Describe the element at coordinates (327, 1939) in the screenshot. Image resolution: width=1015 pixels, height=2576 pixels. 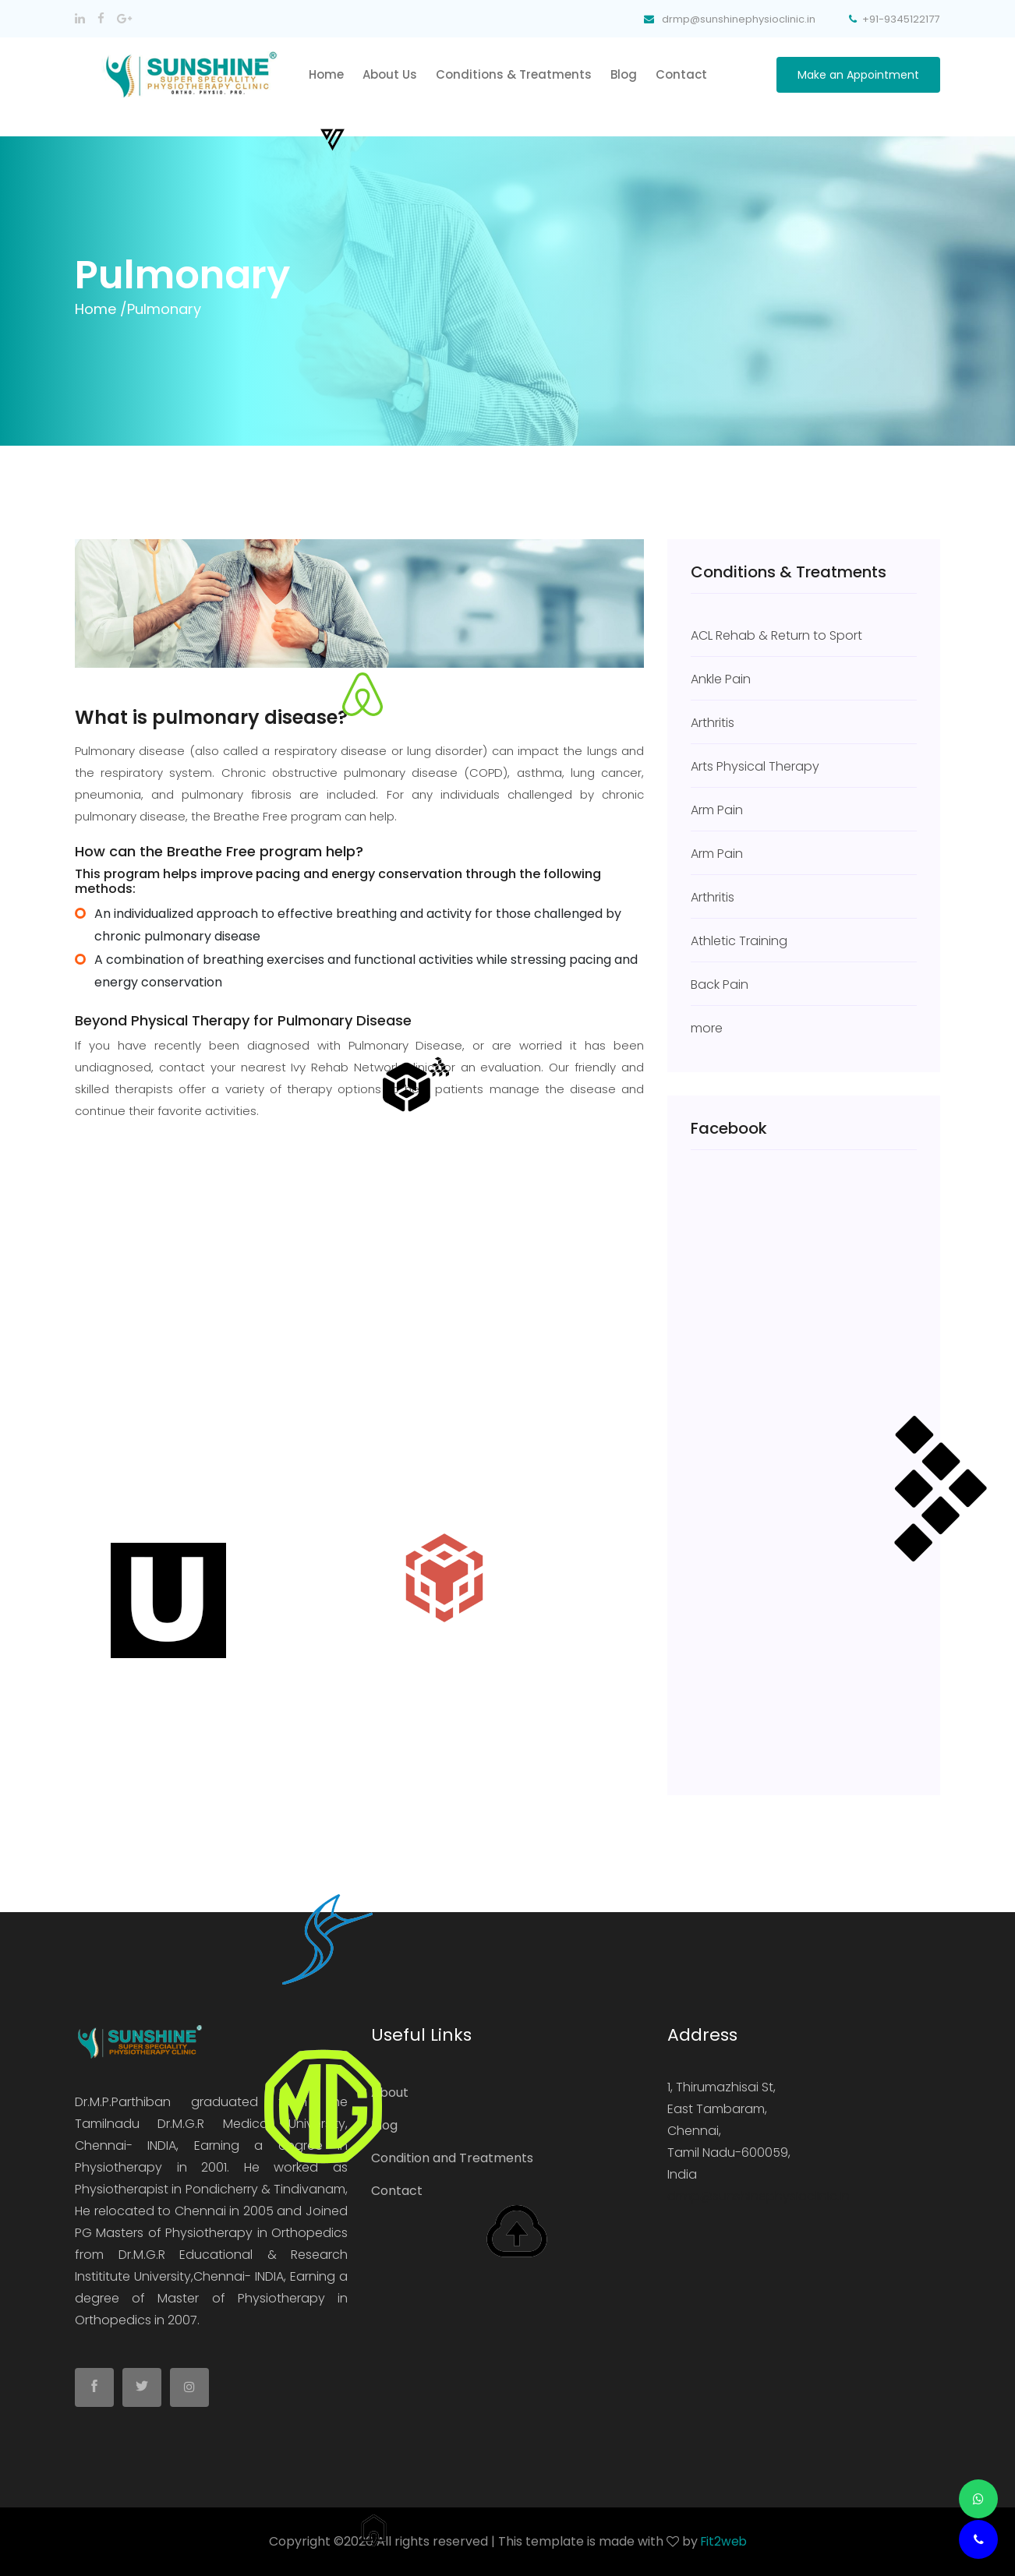
I see `sailfish os logo` at that location.